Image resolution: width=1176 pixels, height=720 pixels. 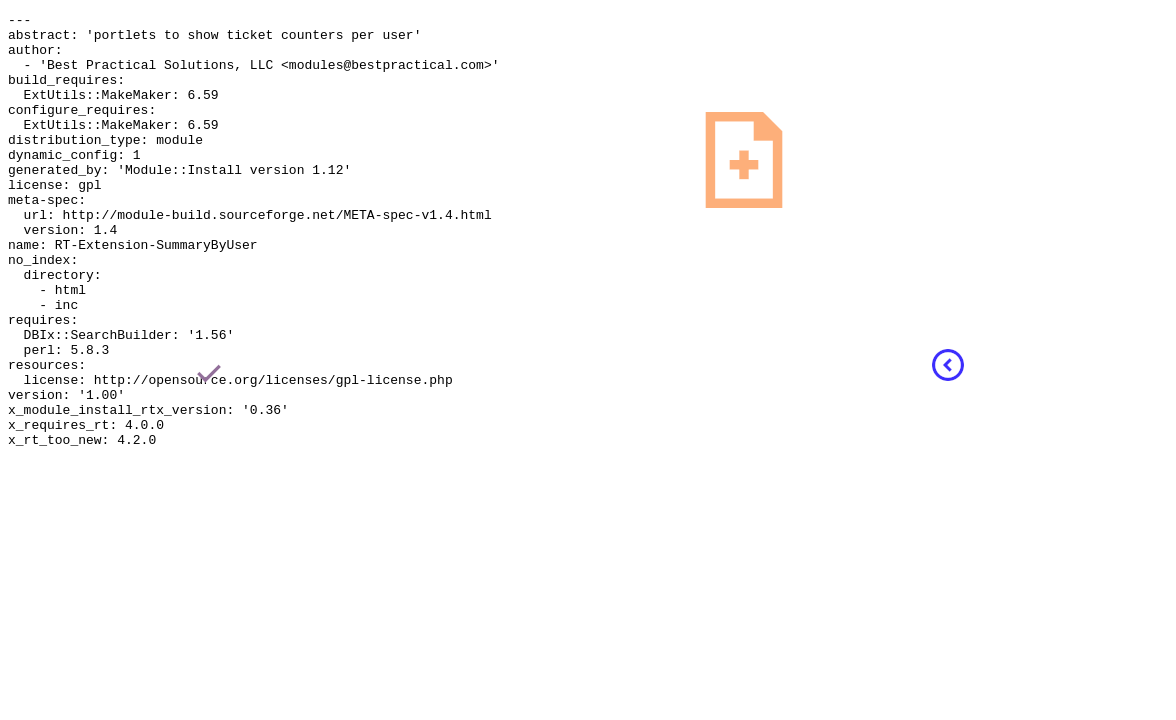 What do you see at coordinates (948, 365) in the screenshot?
I see `go back to the previous screen` at bounding box center [948, 365].